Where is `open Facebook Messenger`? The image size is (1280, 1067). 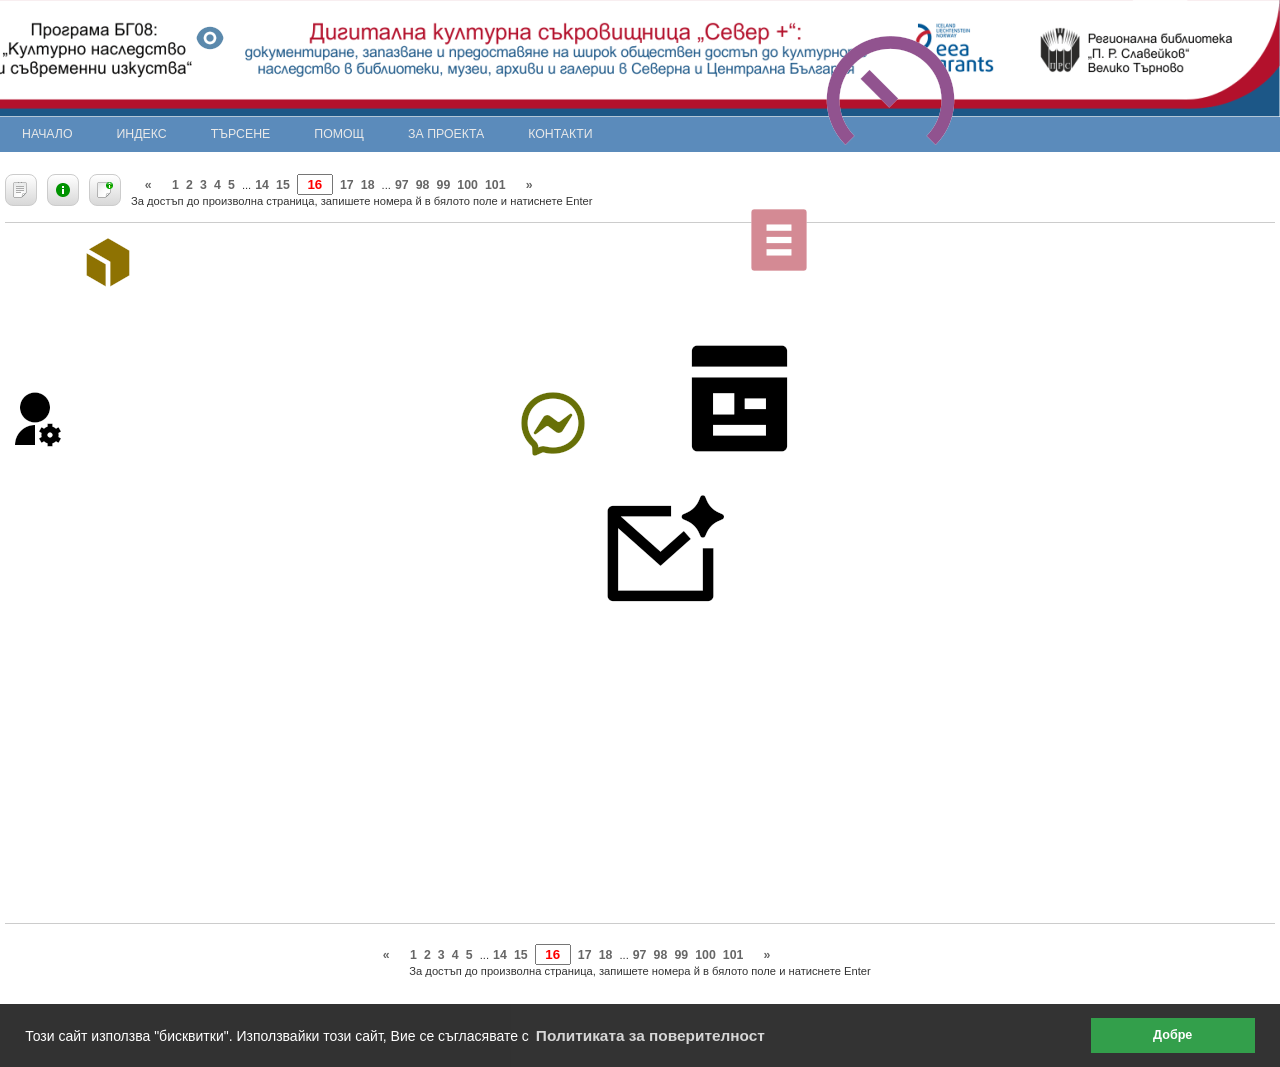
open Facebook Messenger is located at coordinates (553, 424).